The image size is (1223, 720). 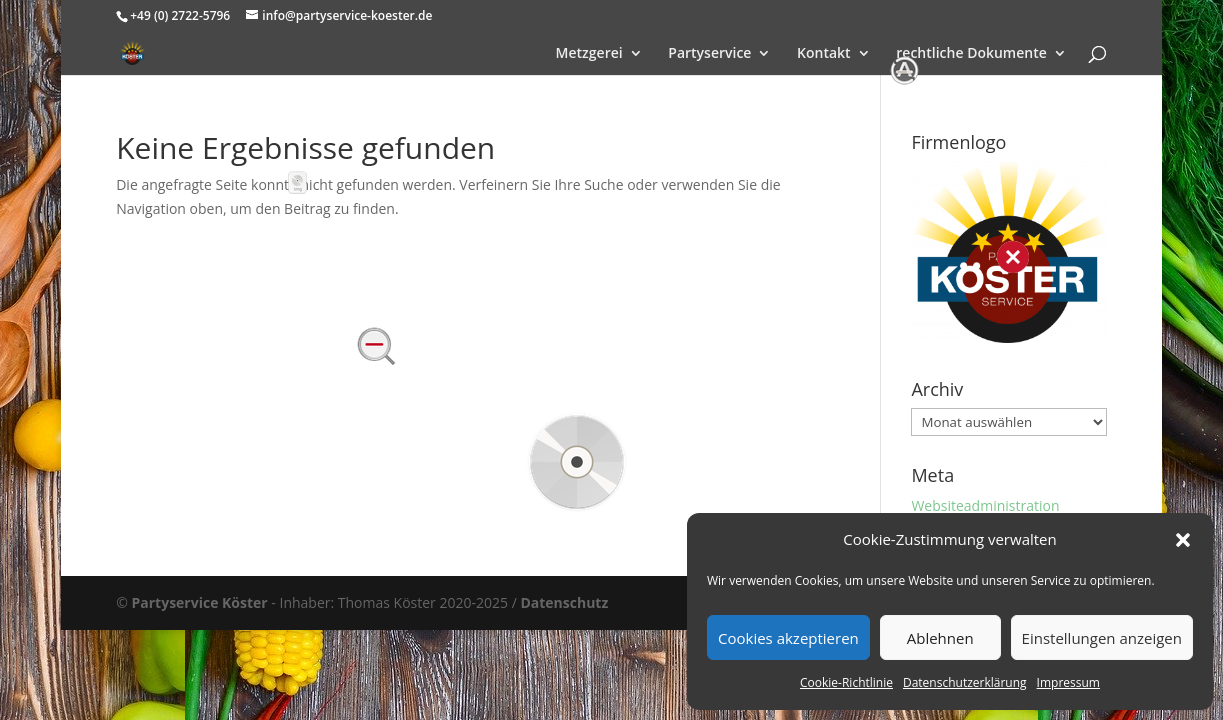 What do you see at coordinates (1013, 257) in the screenshot?
I see `cancel or stop the current action` at bounding box center [1013, 257].